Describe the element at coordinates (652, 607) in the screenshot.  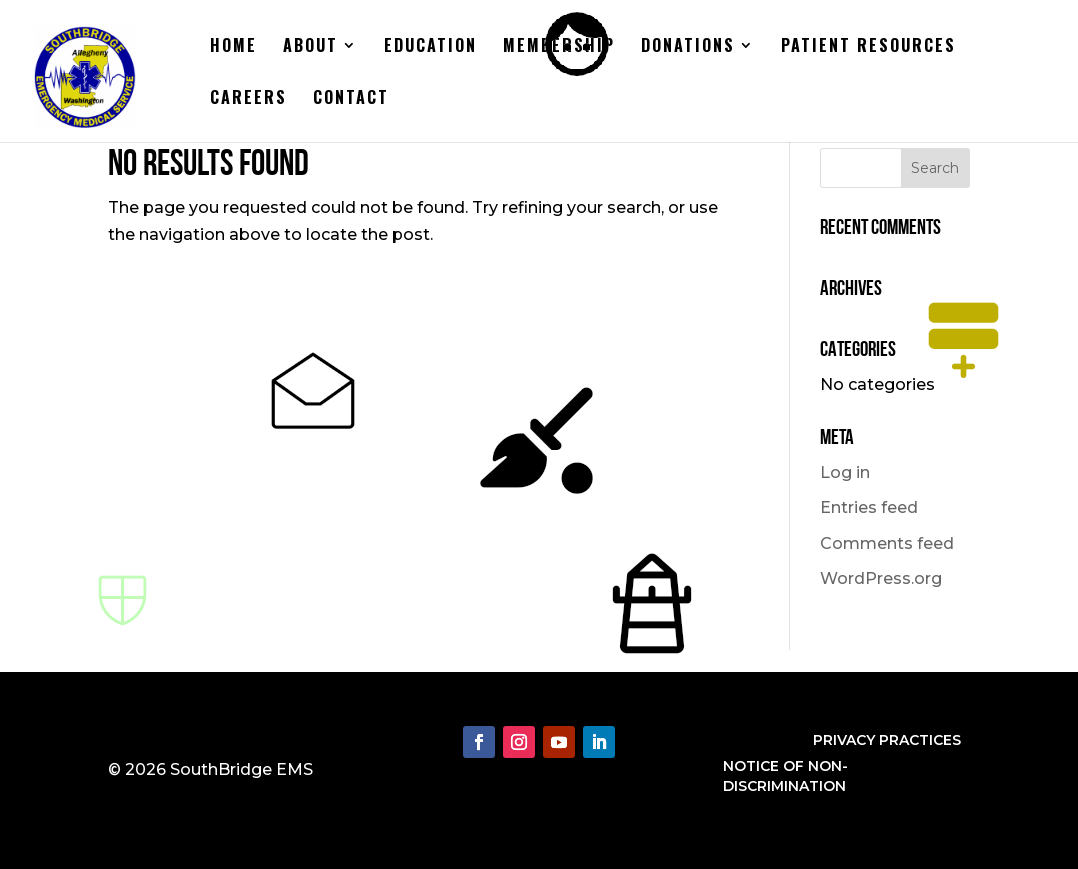
I see `access website accessibility or performance insights` at that location.